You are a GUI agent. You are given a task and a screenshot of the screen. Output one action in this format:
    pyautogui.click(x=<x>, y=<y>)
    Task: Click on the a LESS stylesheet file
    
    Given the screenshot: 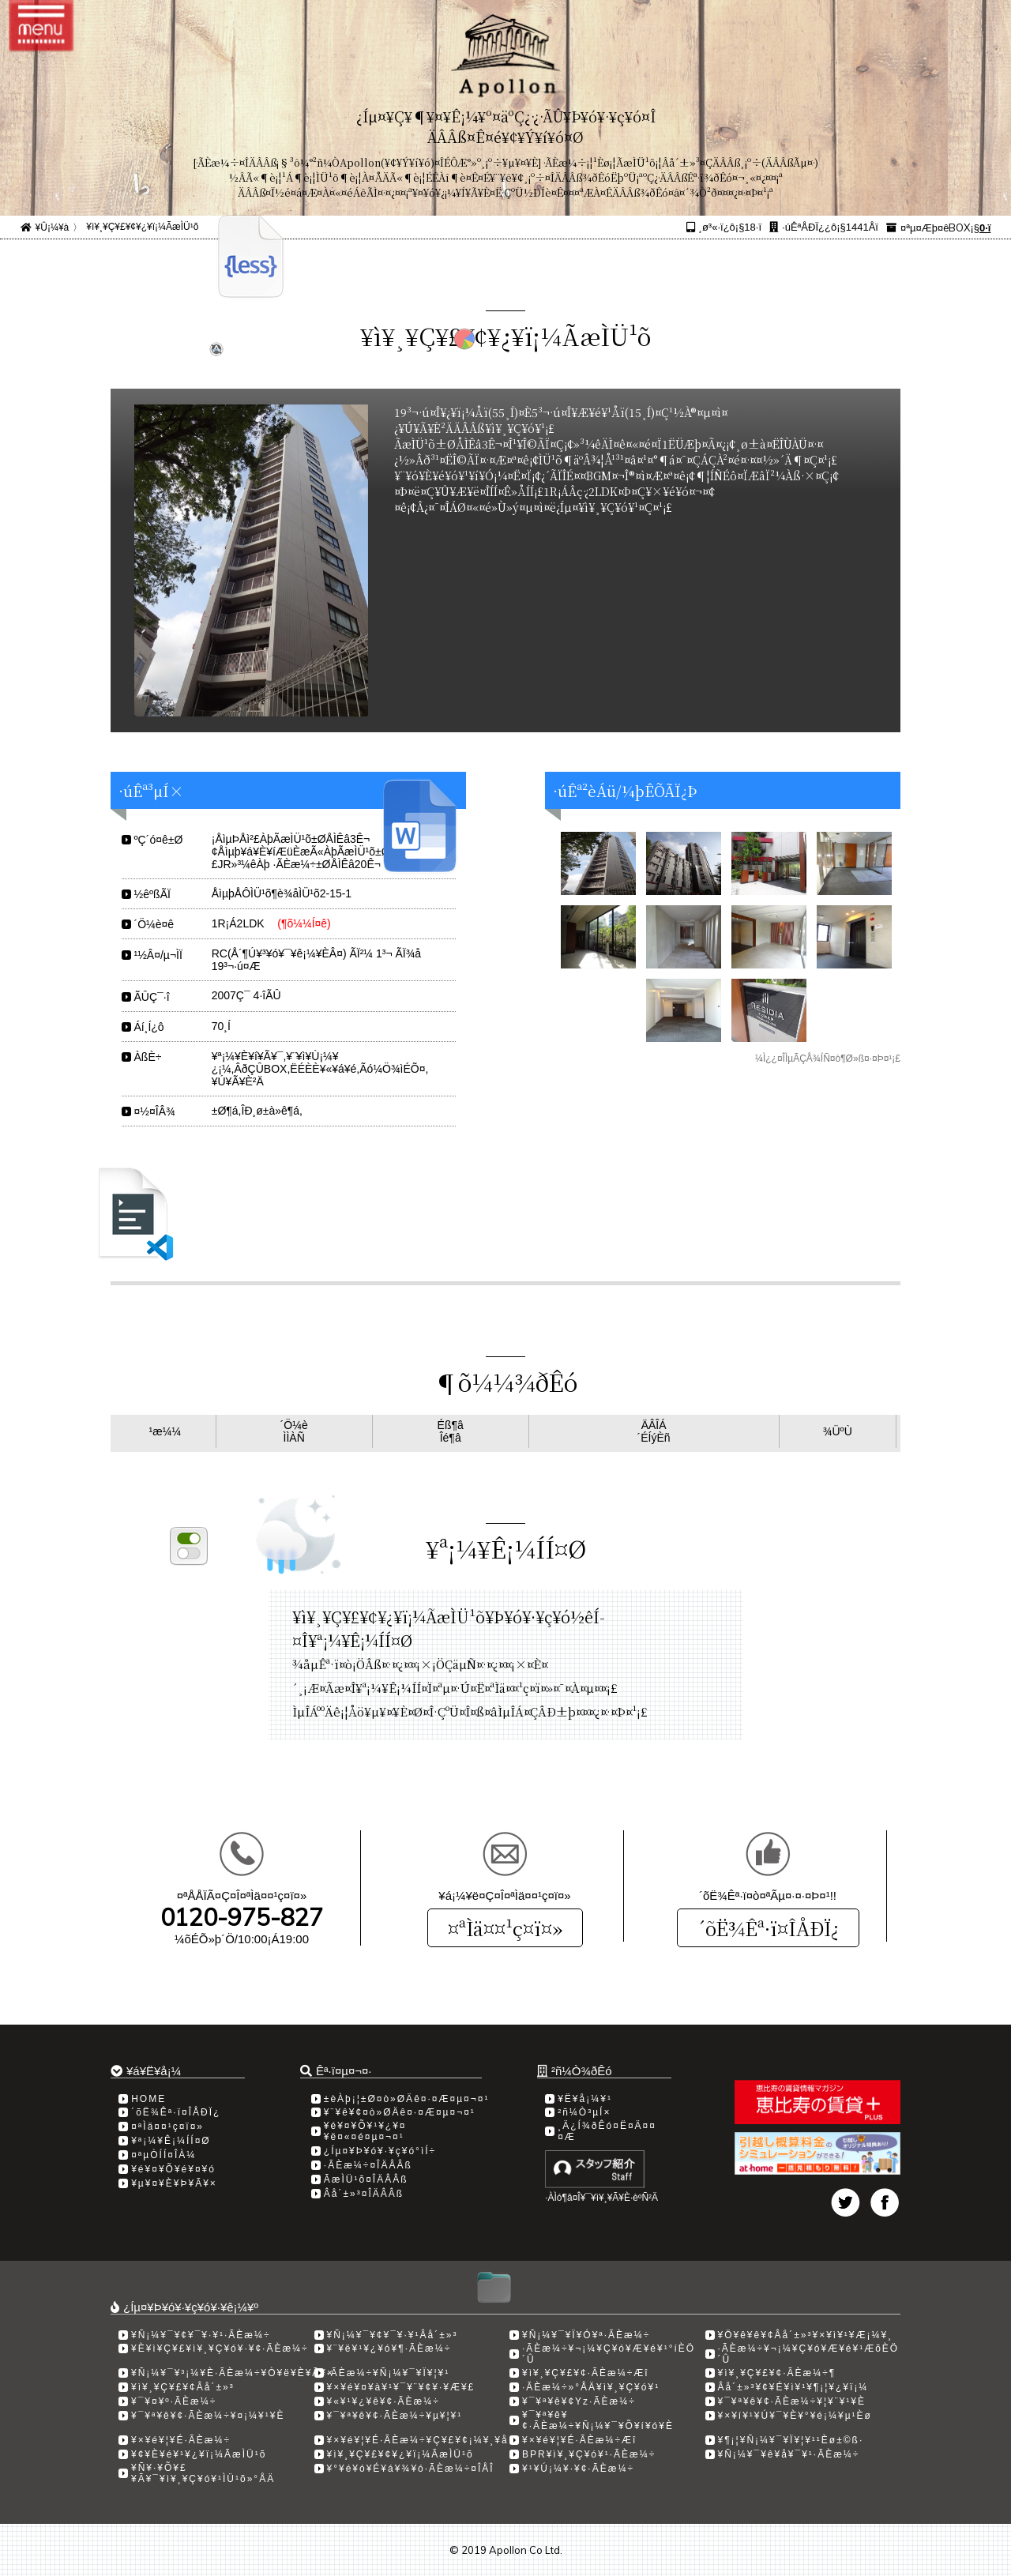 What is the action you would take?
    pyautogui.click(x=250, y=256)
    